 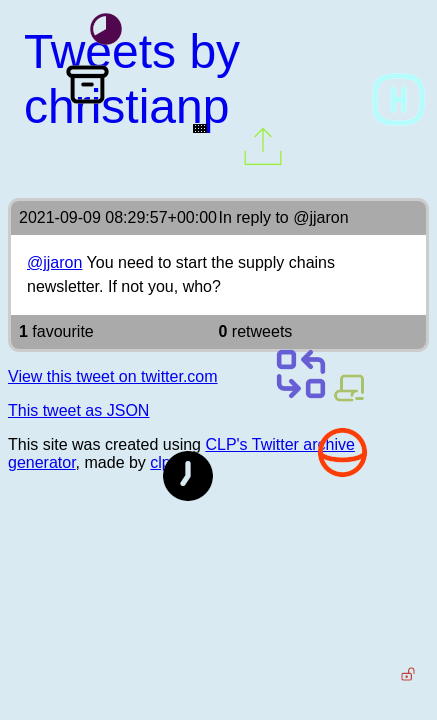 I want to click on access hospital or medical services, so click(x=398, y=99).